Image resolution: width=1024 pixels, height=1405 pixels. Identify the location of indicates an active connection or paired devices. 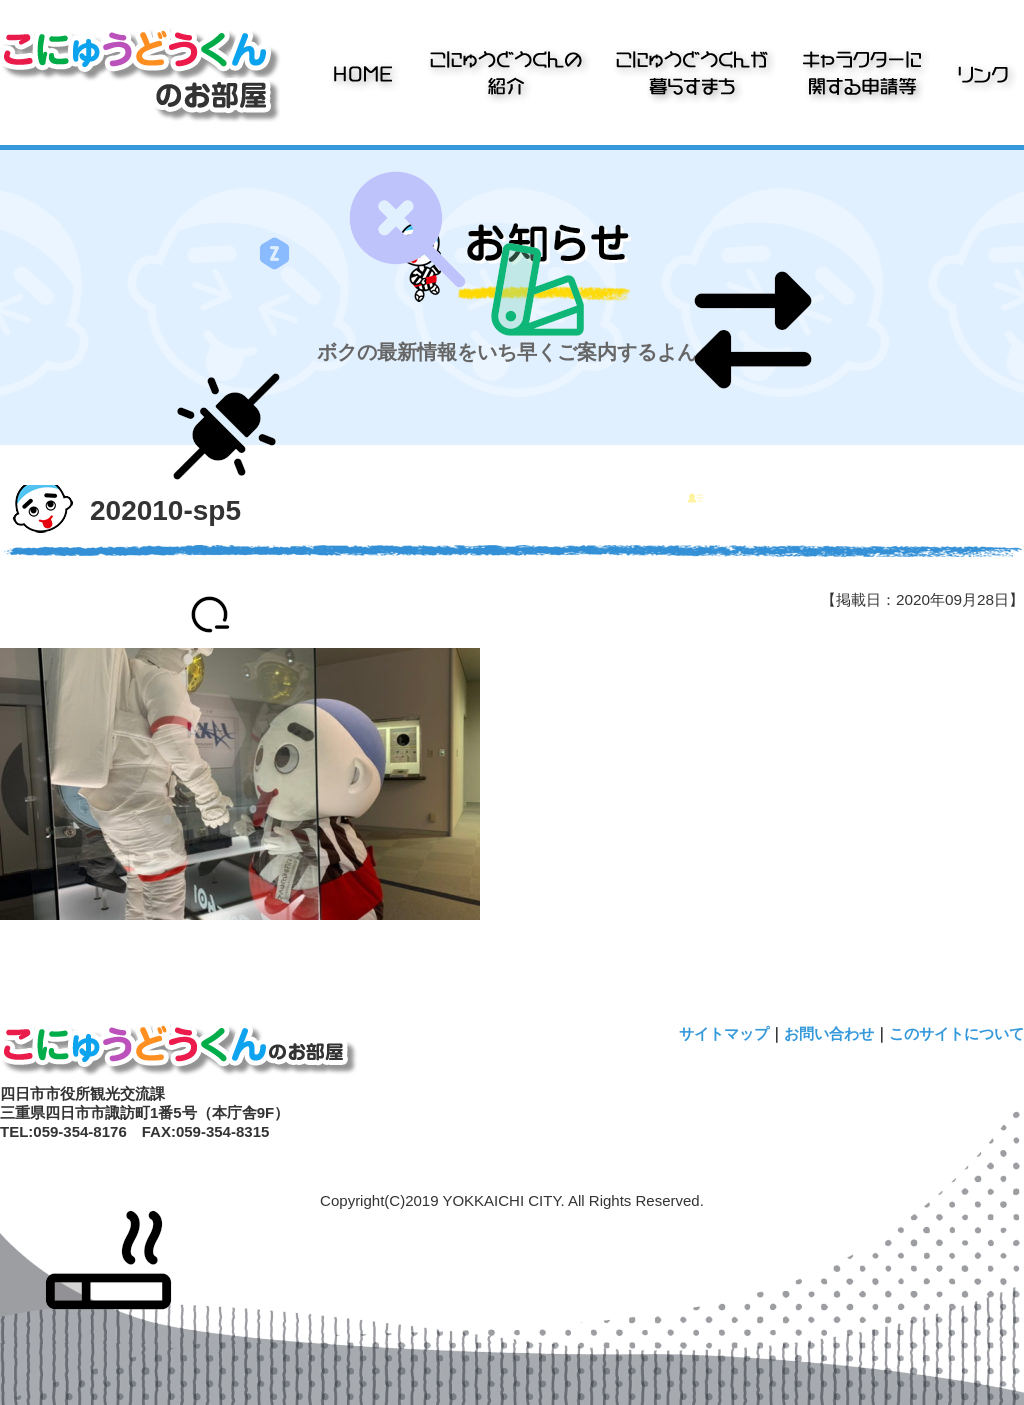
(226, 426).